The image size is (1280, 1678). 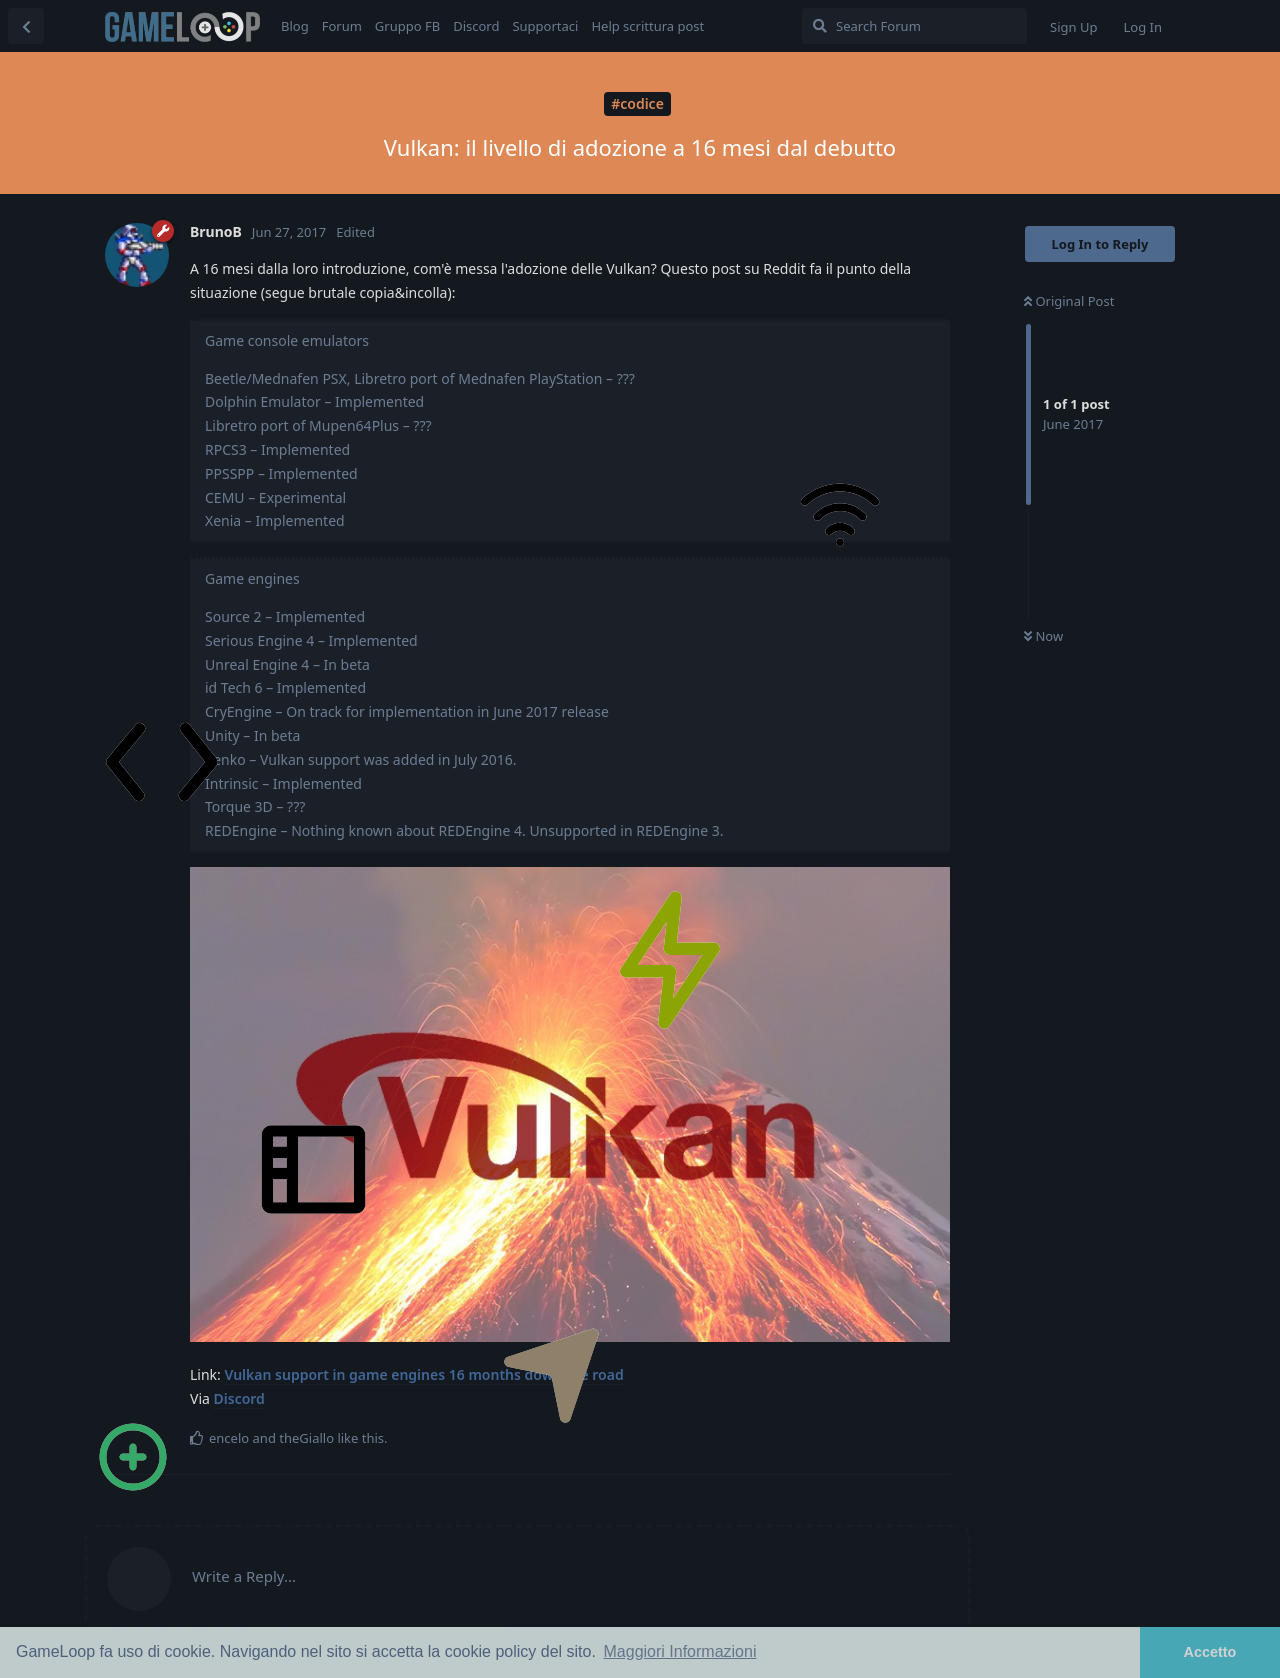 I want to click on indicates active wifi connection, so click(x=840, y=515).